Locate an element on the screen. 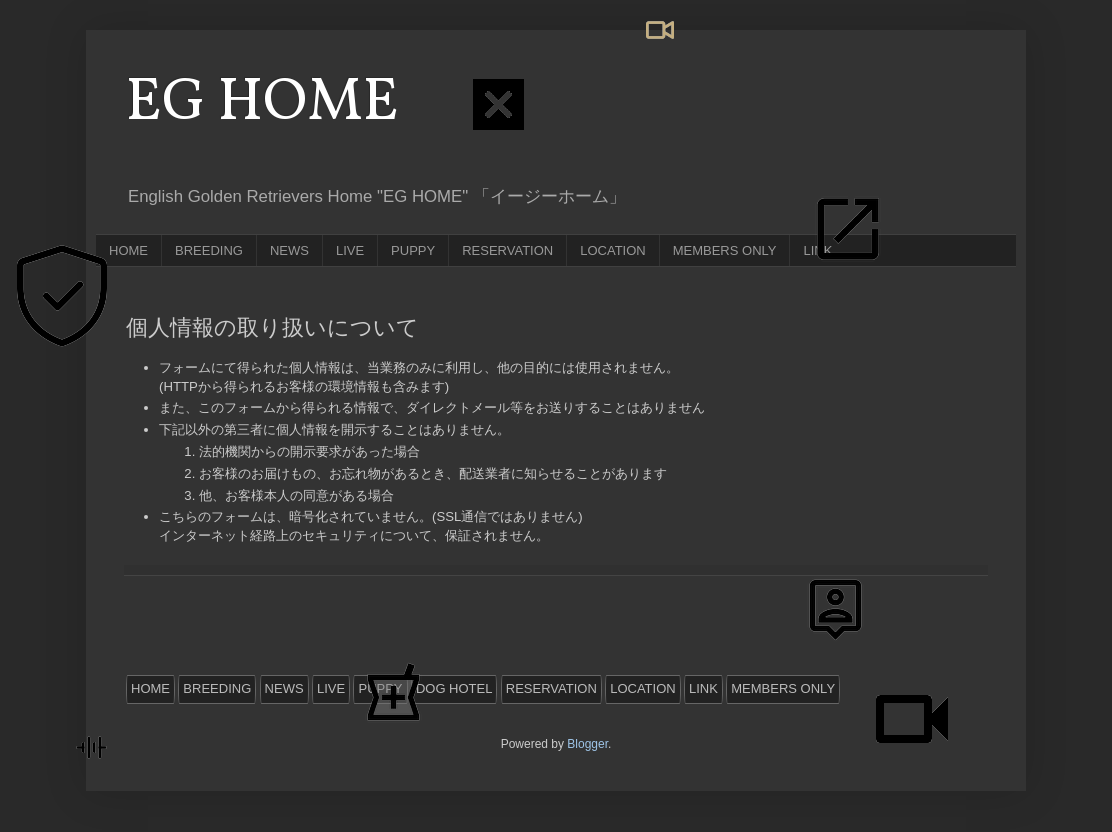  start a video call is located at coordinates (912, 719).